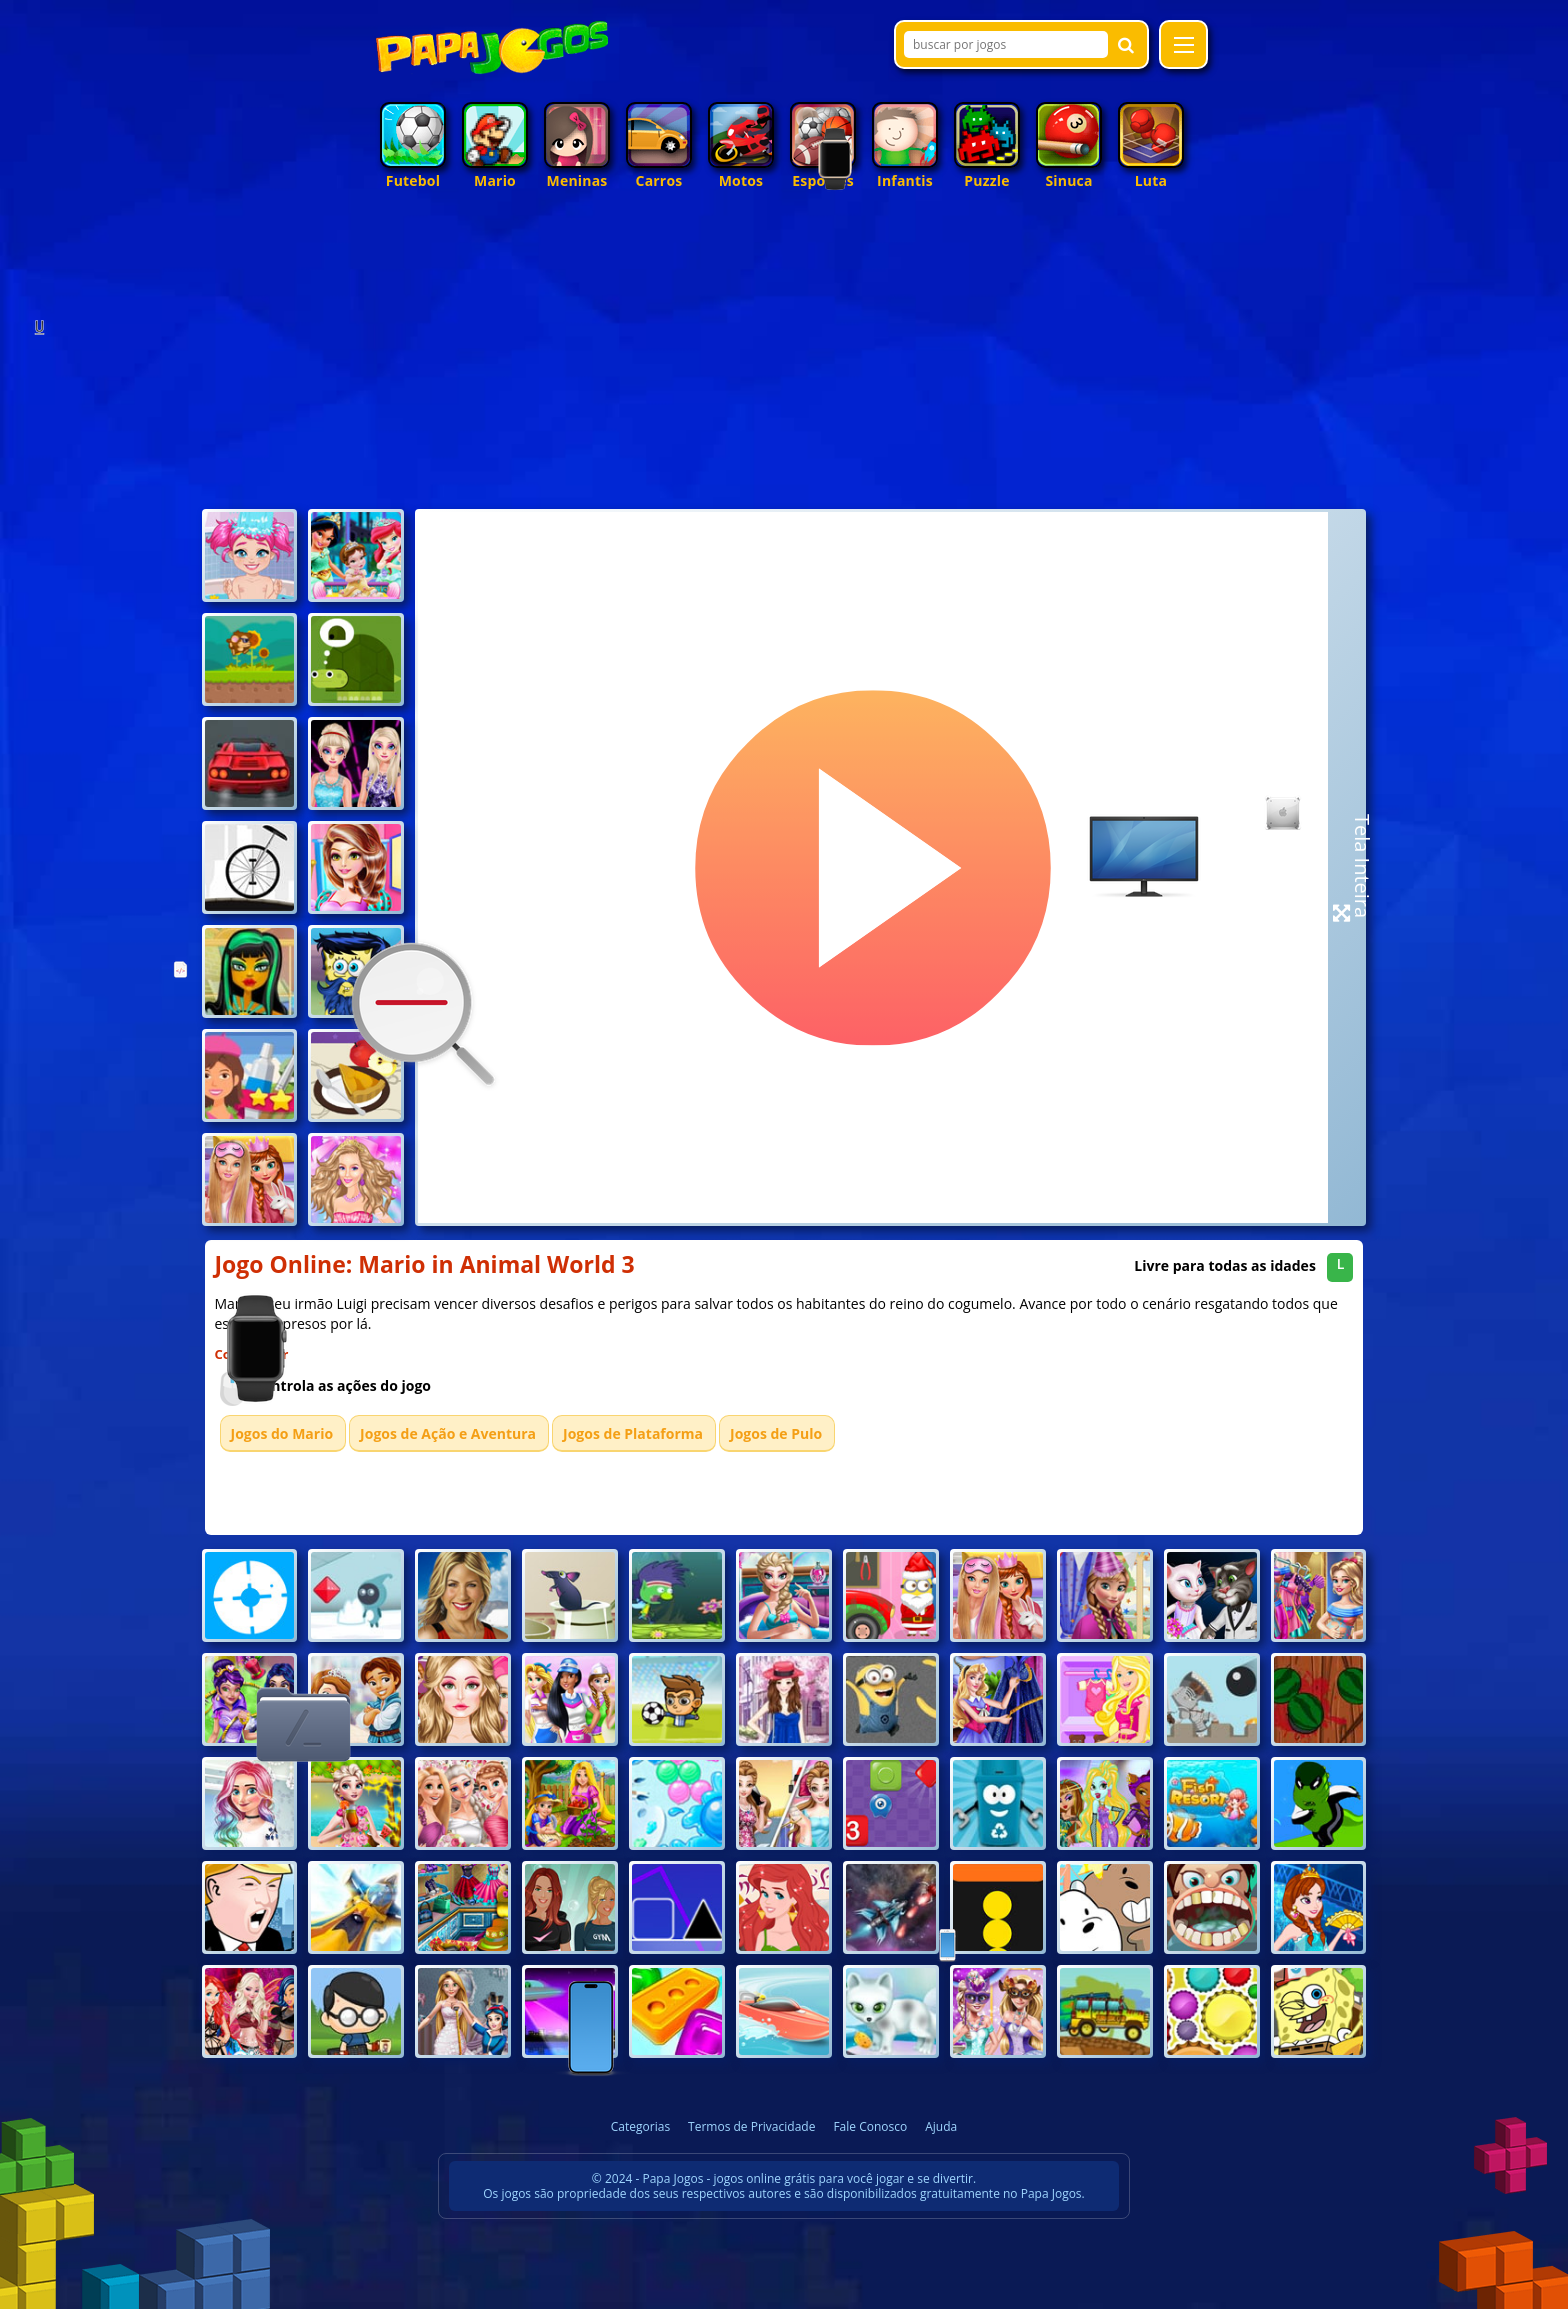 This screenshot has width=1568, height=2309. I want to click on apply underline formatting to selected text, so click(39, 327).